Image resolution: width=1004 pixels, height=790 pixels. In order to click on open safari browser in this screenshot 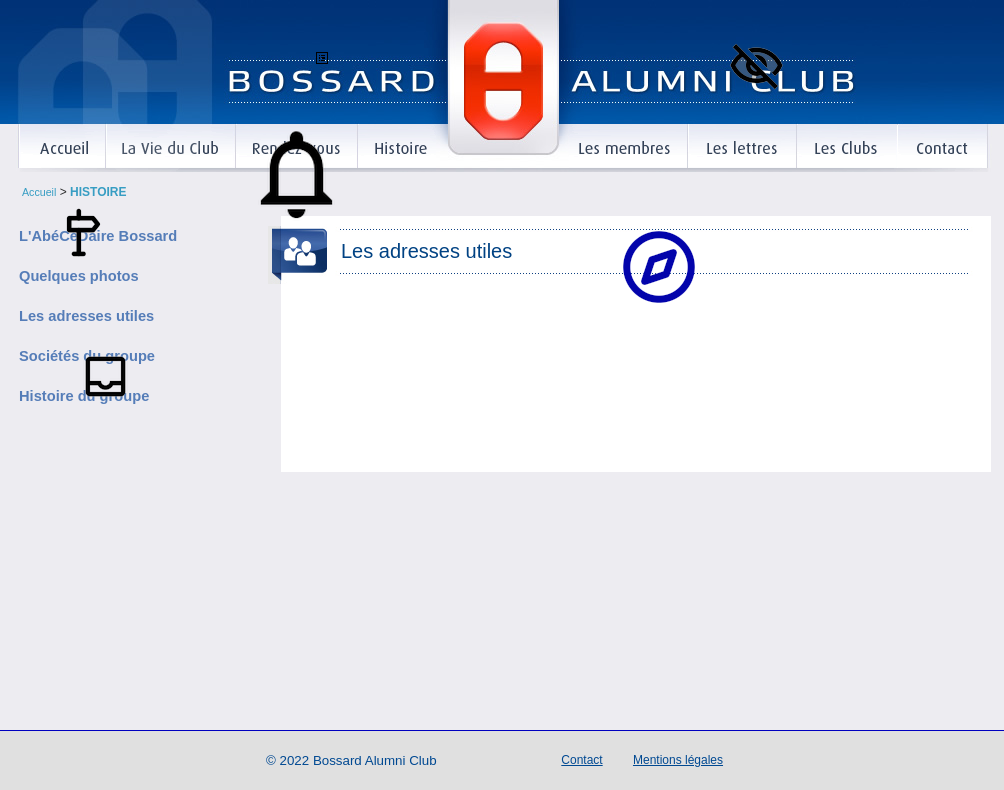, I will do `click(659, 267)`.